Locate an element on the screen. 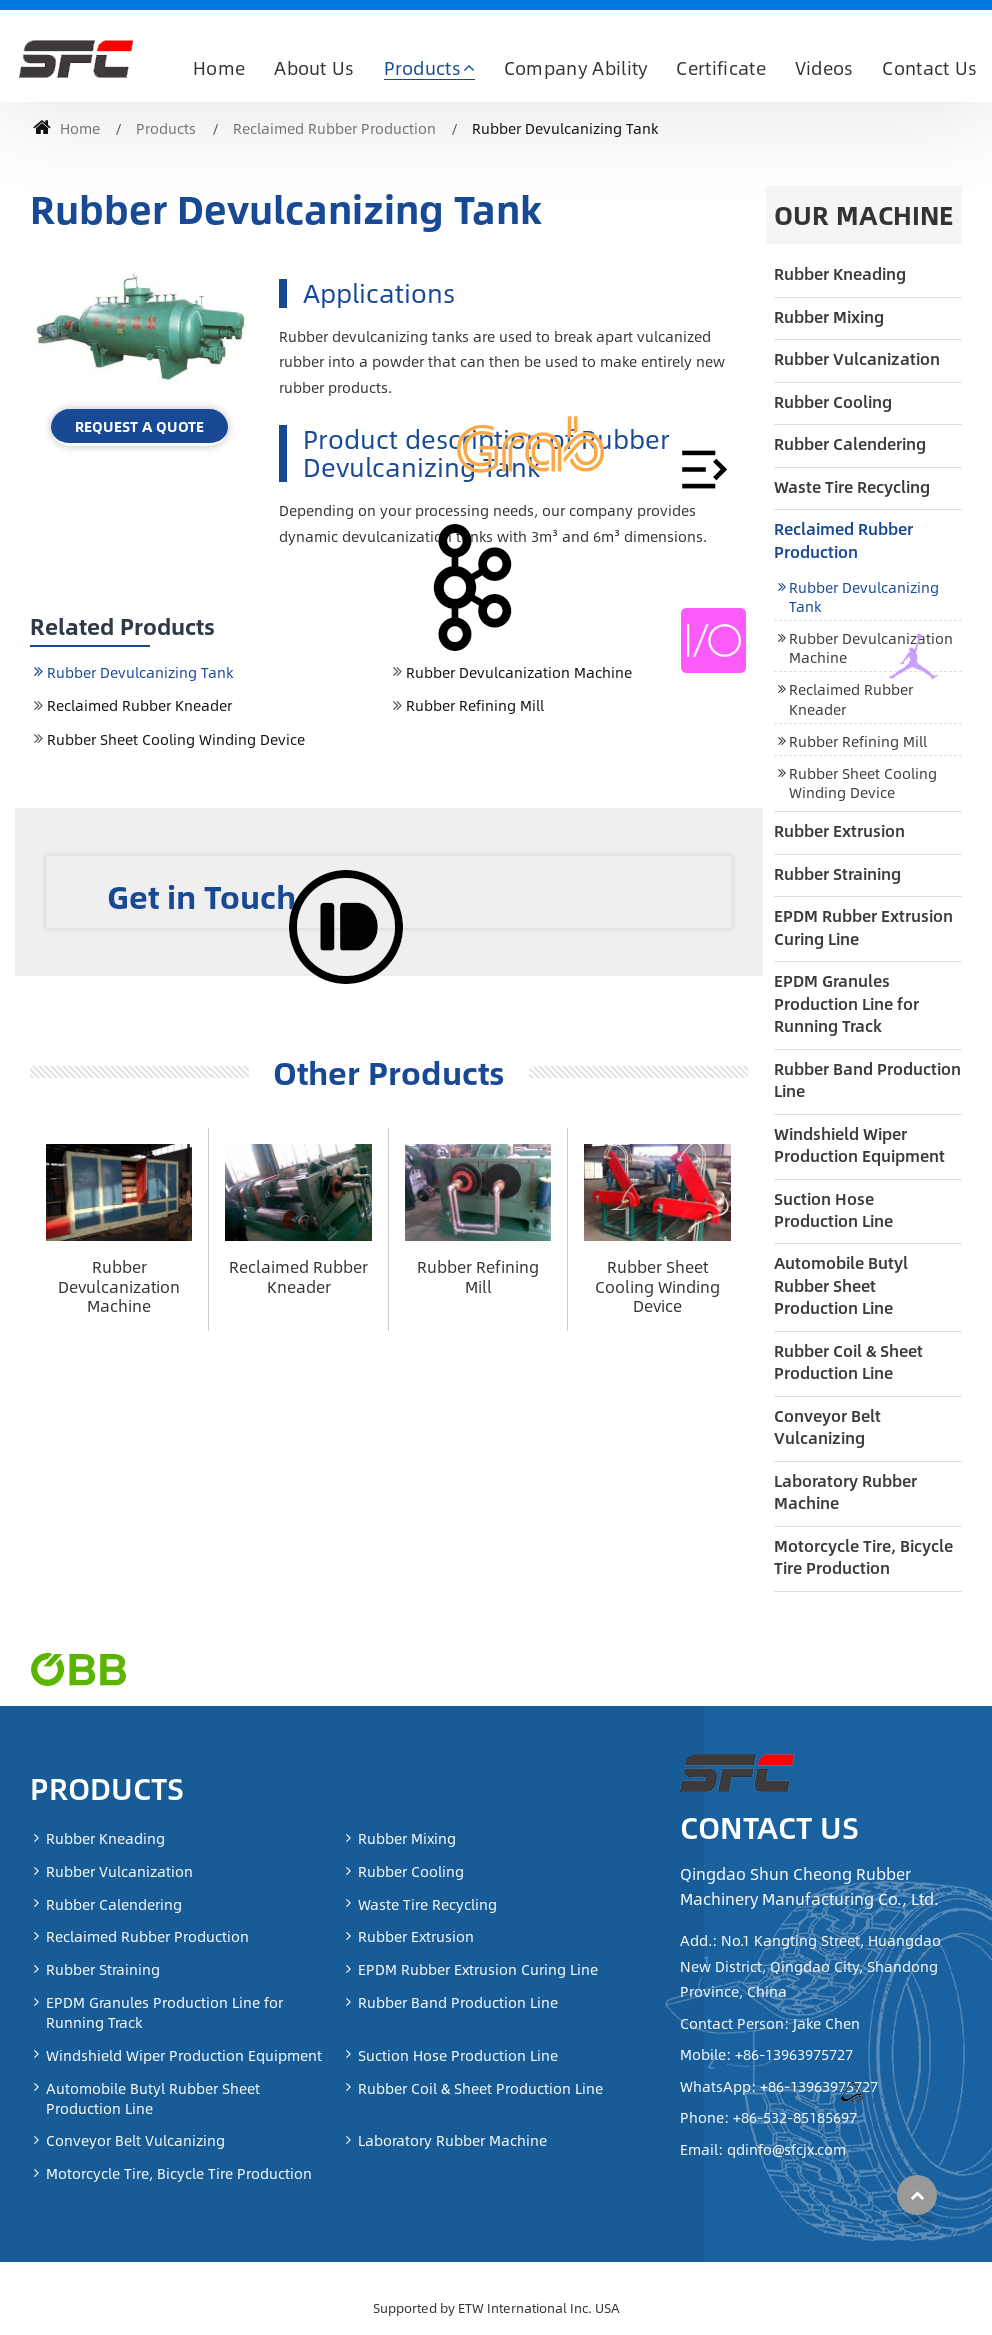 This screenshot has width=992, height=2335. expand a collapsed sidebar menu is located at coordinates (703, 469).